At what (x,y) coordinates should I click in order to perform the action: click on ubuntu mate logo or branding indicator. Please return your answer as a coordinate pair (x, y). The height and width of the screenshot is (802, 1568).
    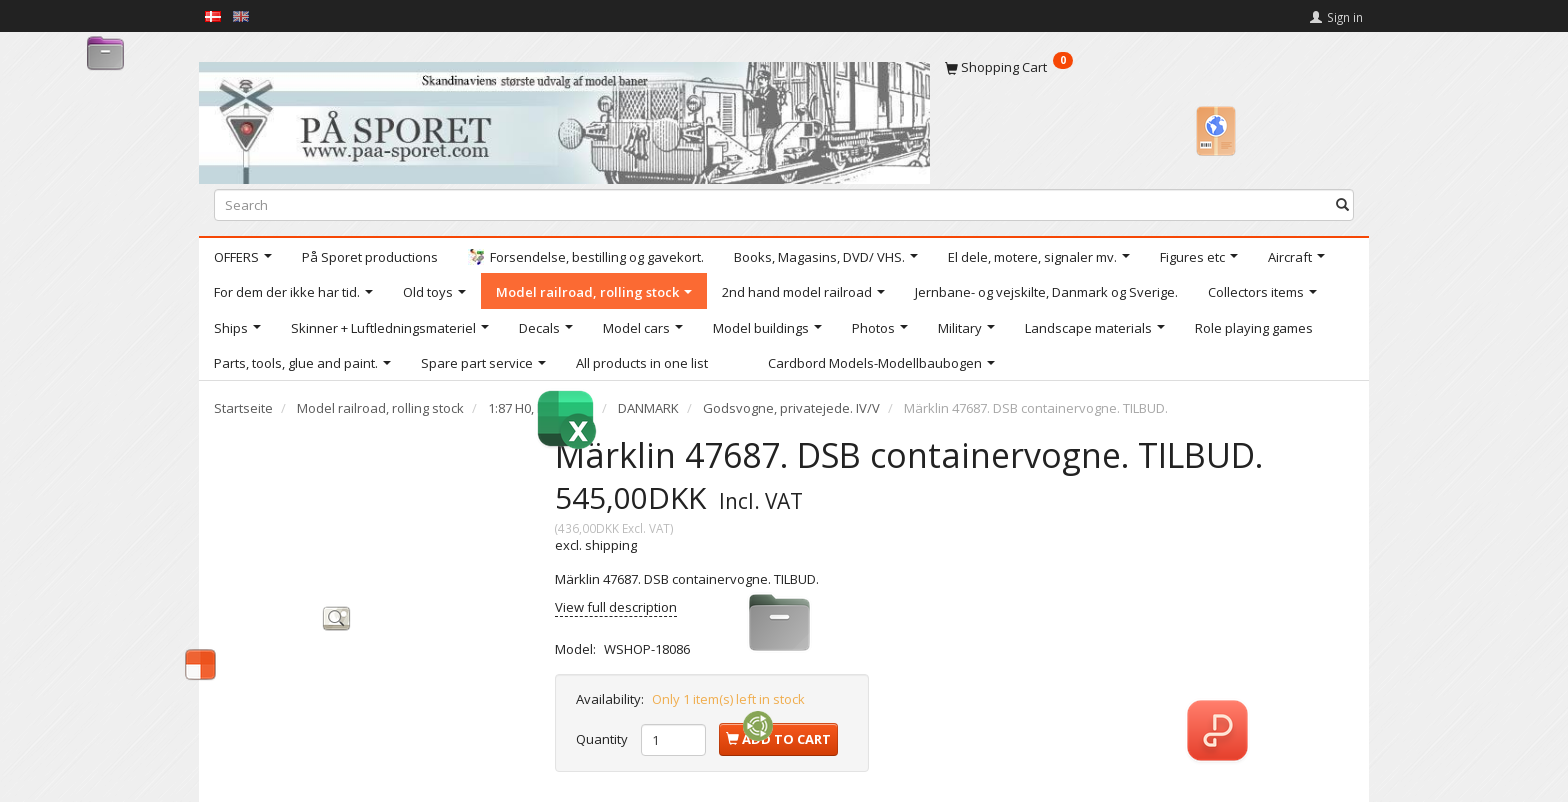
    Looking at the image, I should click on (758, 726).